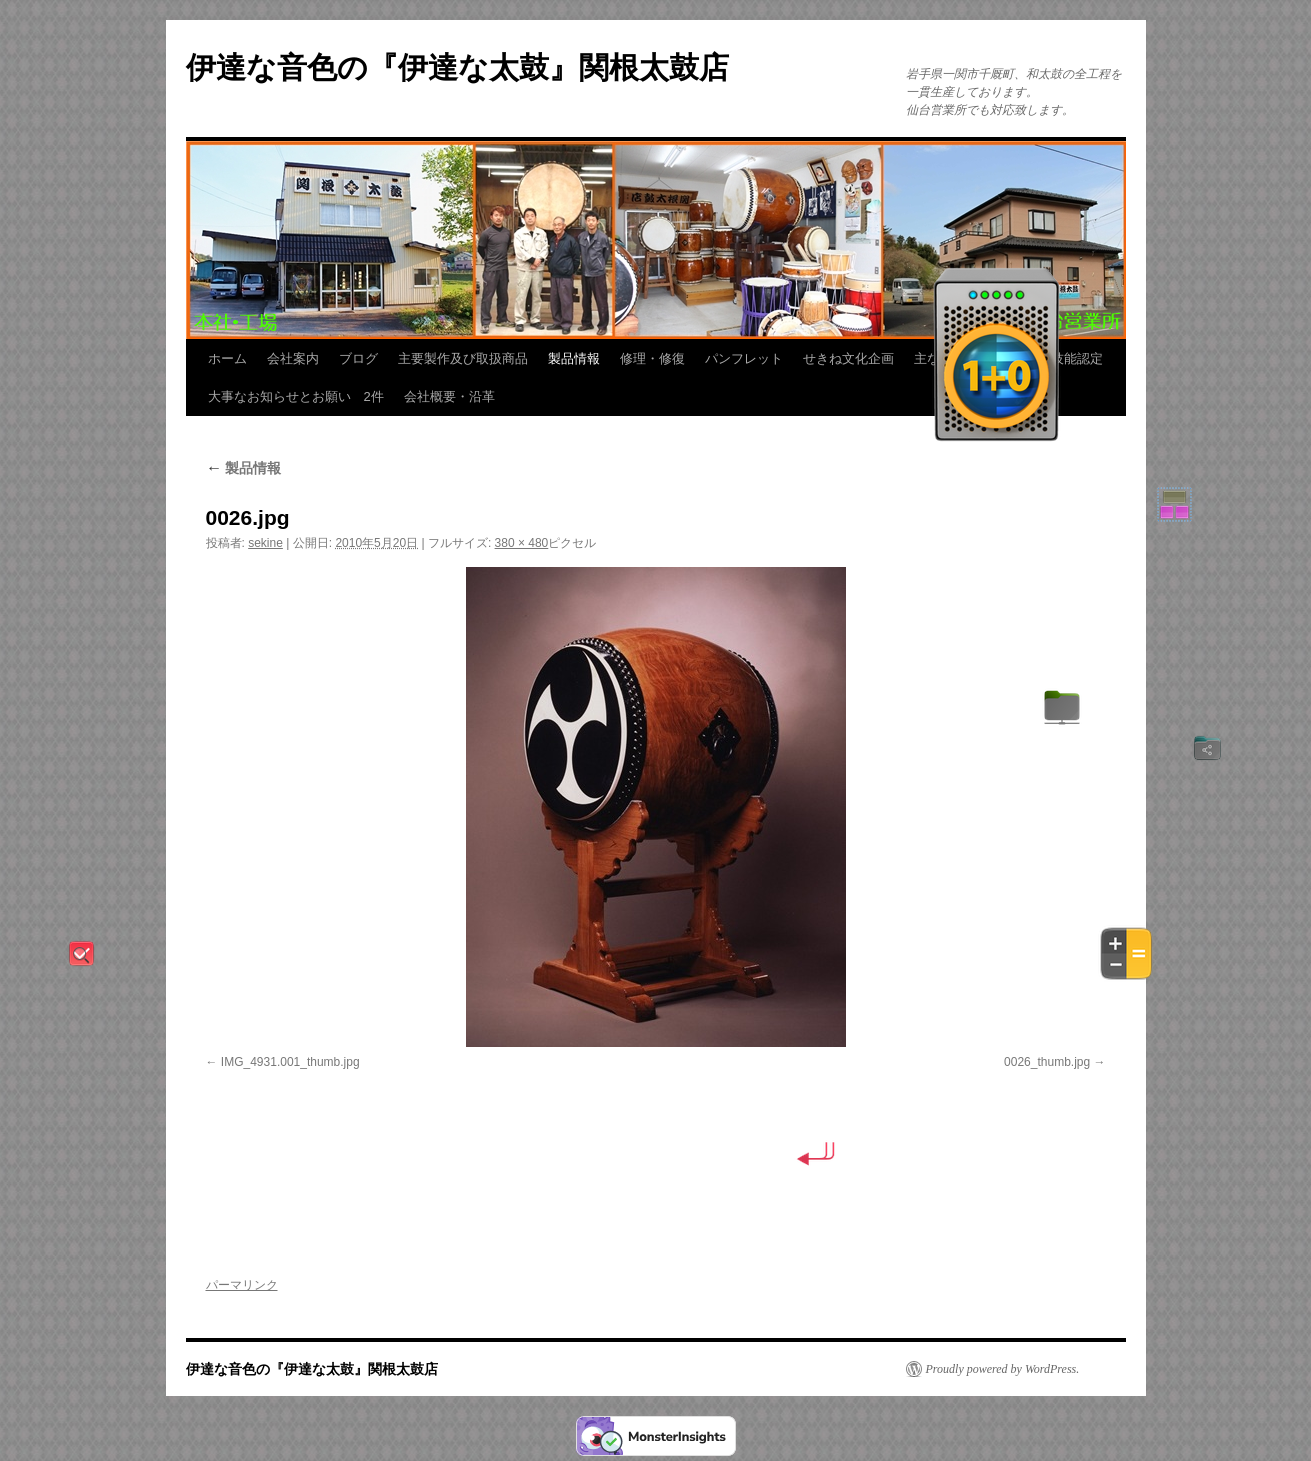 The image size is (1311, 1461). I want to click on access a remote or network folder, so click(1062, 707).